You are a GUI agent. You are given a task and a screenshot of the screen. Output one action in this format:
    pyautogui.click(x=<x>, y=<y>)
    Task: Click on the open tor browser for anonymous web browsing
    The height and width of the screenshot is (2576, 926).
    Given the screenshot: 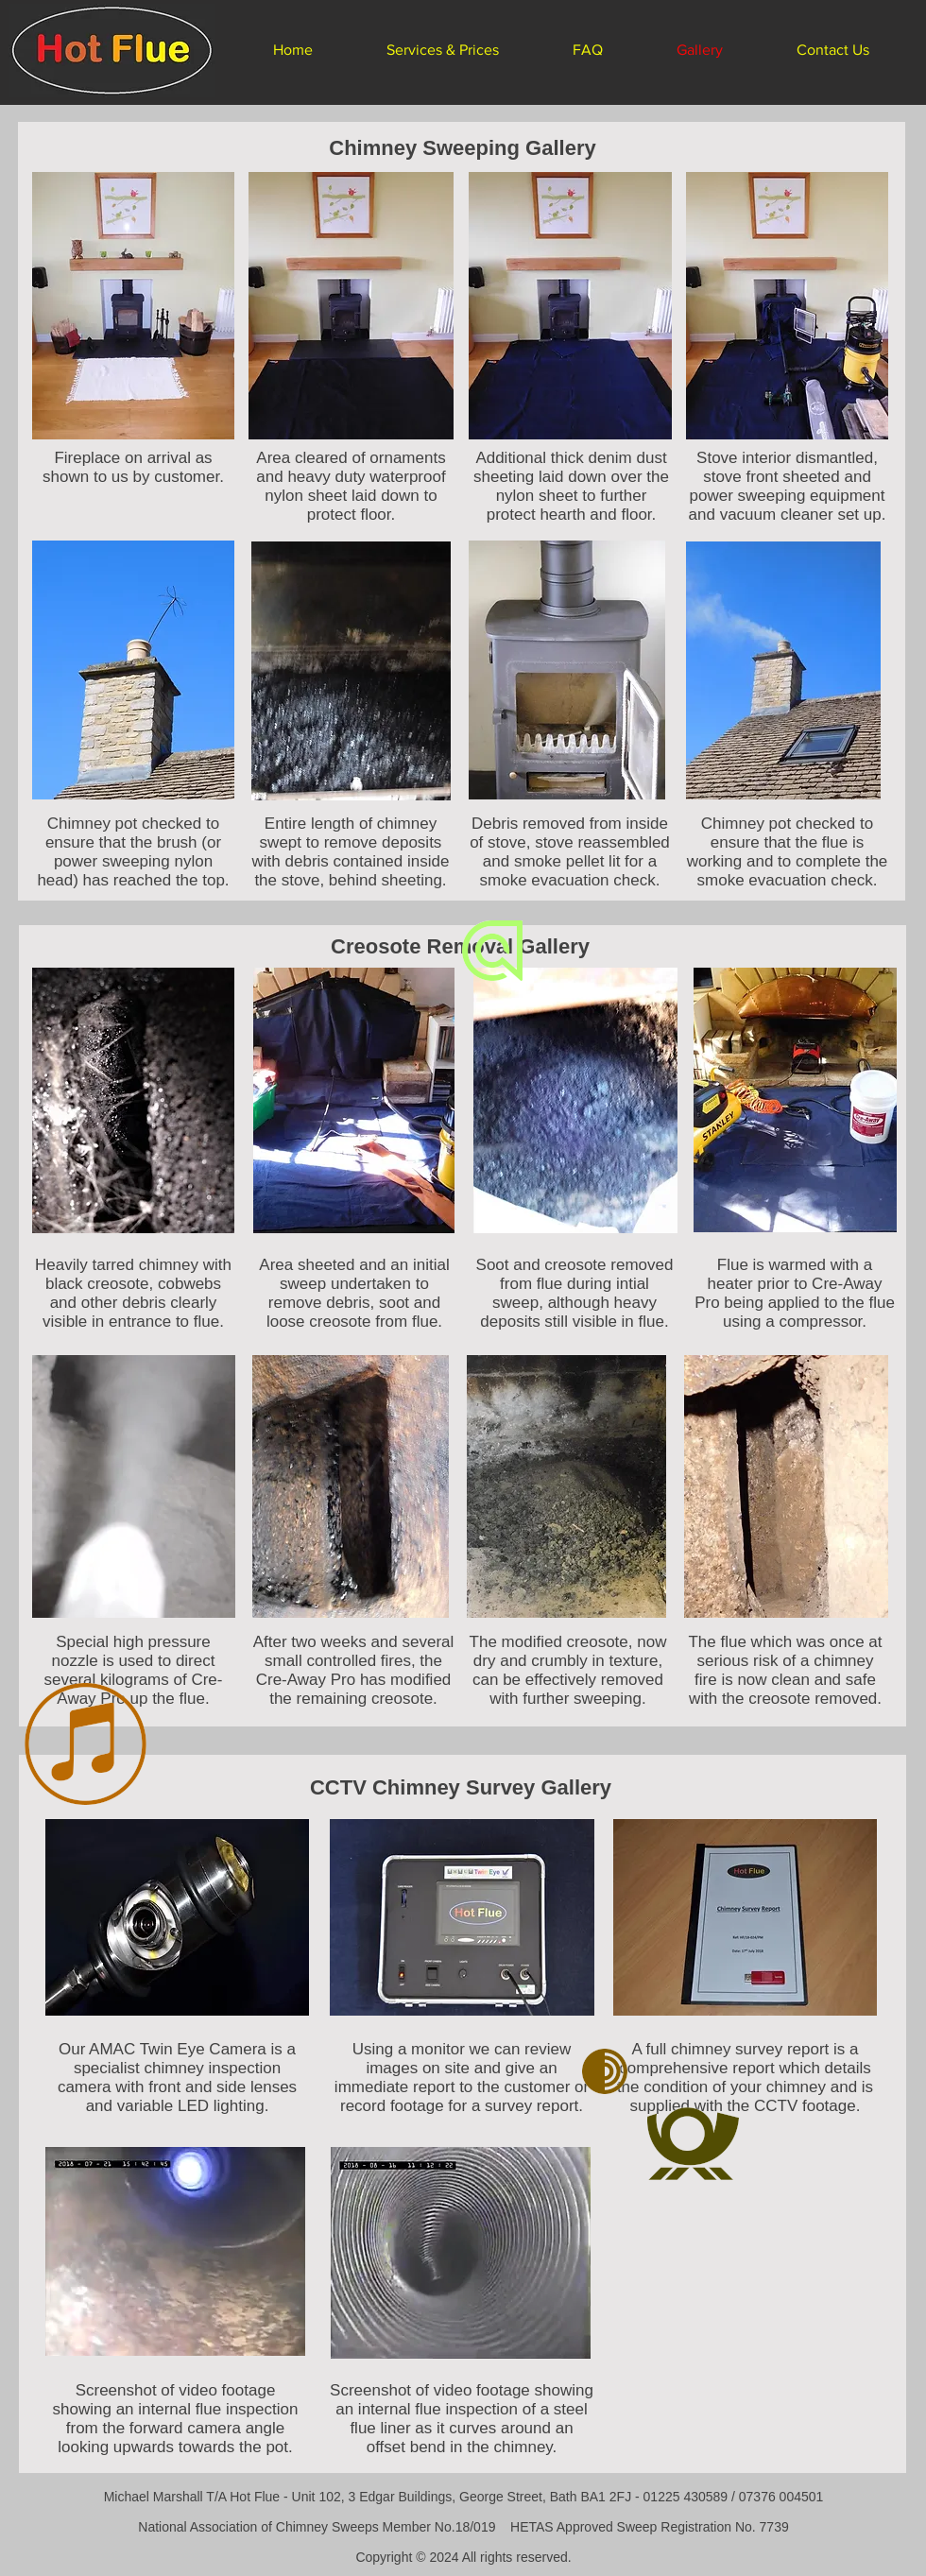 What is the action you would take?
    pyautogui.click(x=605, y=2071)
    